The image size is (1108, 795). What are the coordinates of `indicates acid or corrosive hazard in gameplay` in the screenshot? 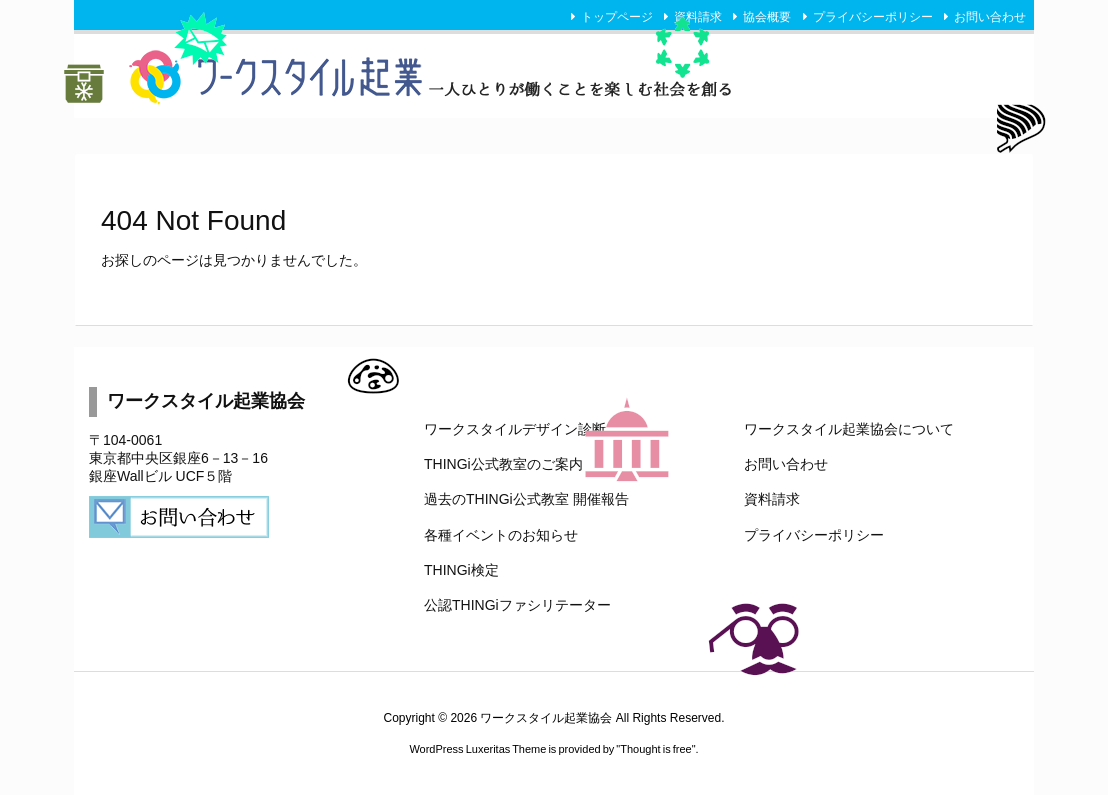 It's located at (373, 375).